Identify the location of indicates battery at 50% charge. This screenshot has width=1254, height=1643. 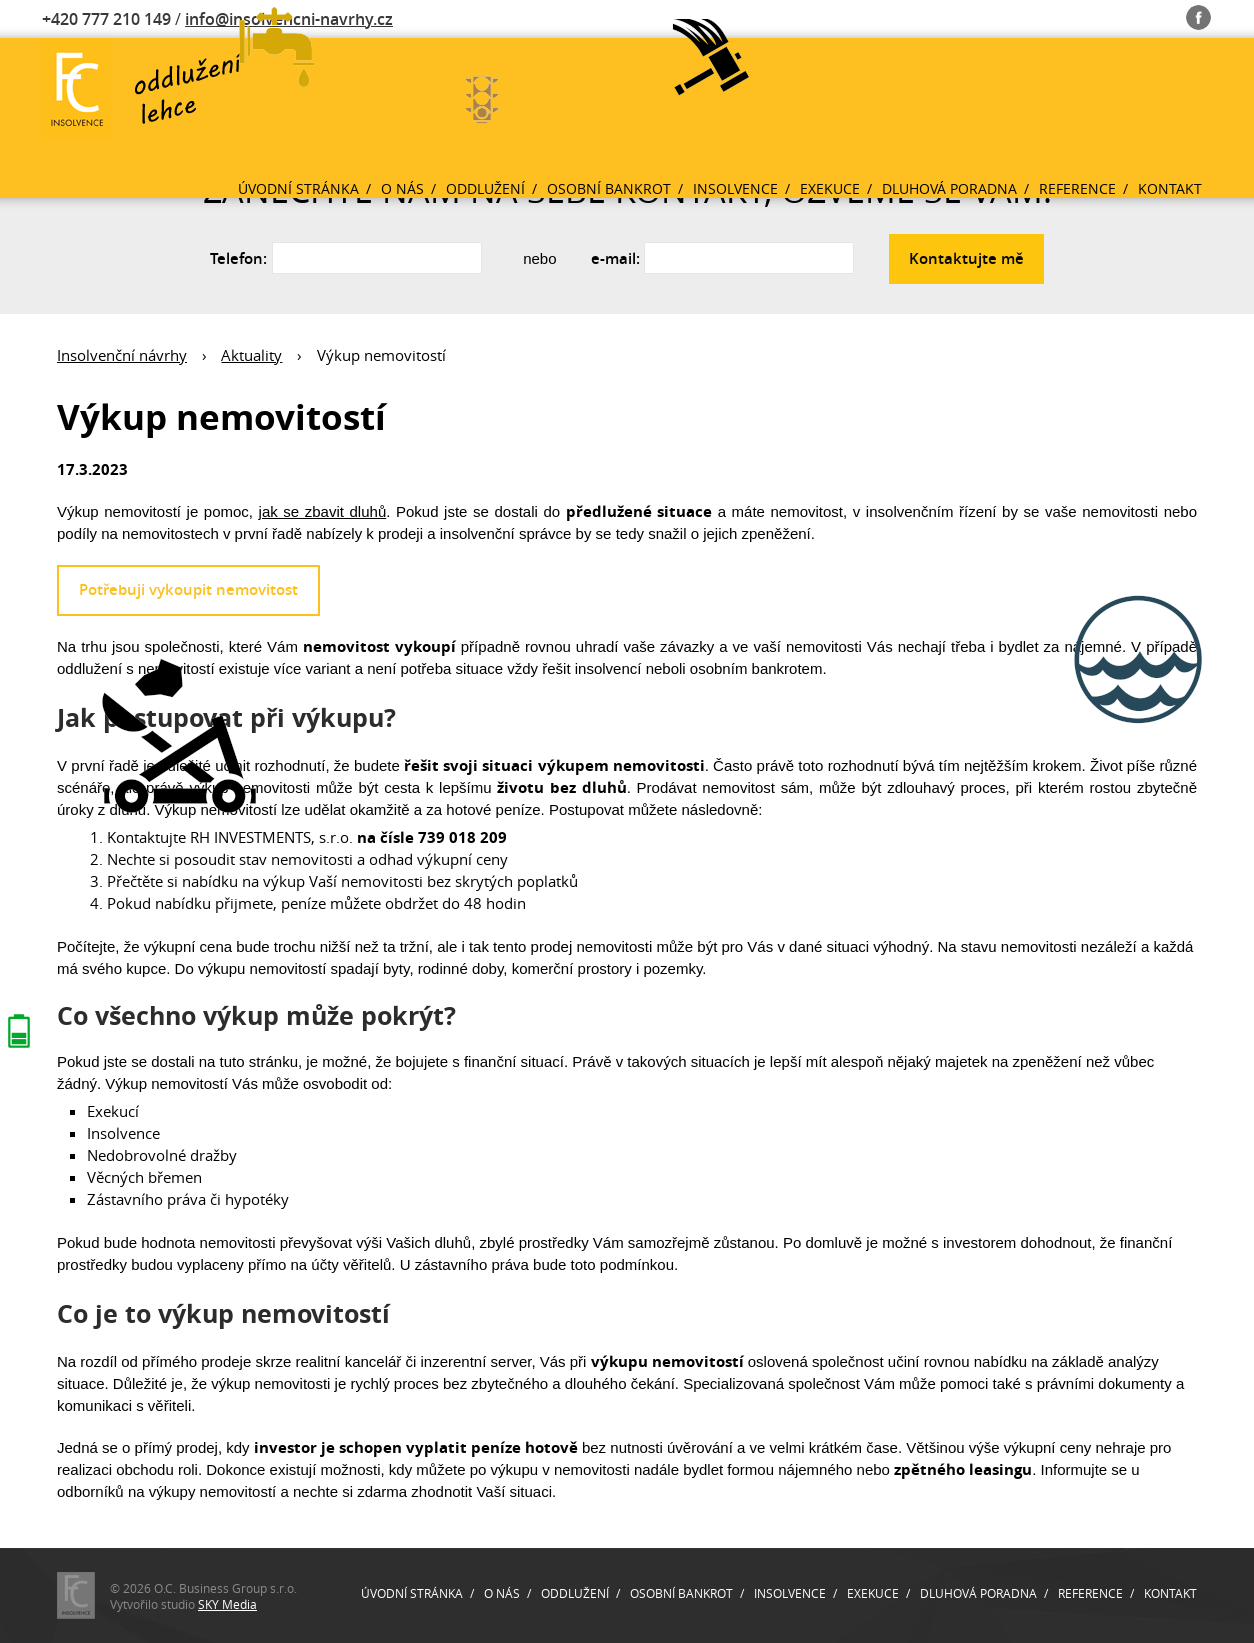
(19, 1031).